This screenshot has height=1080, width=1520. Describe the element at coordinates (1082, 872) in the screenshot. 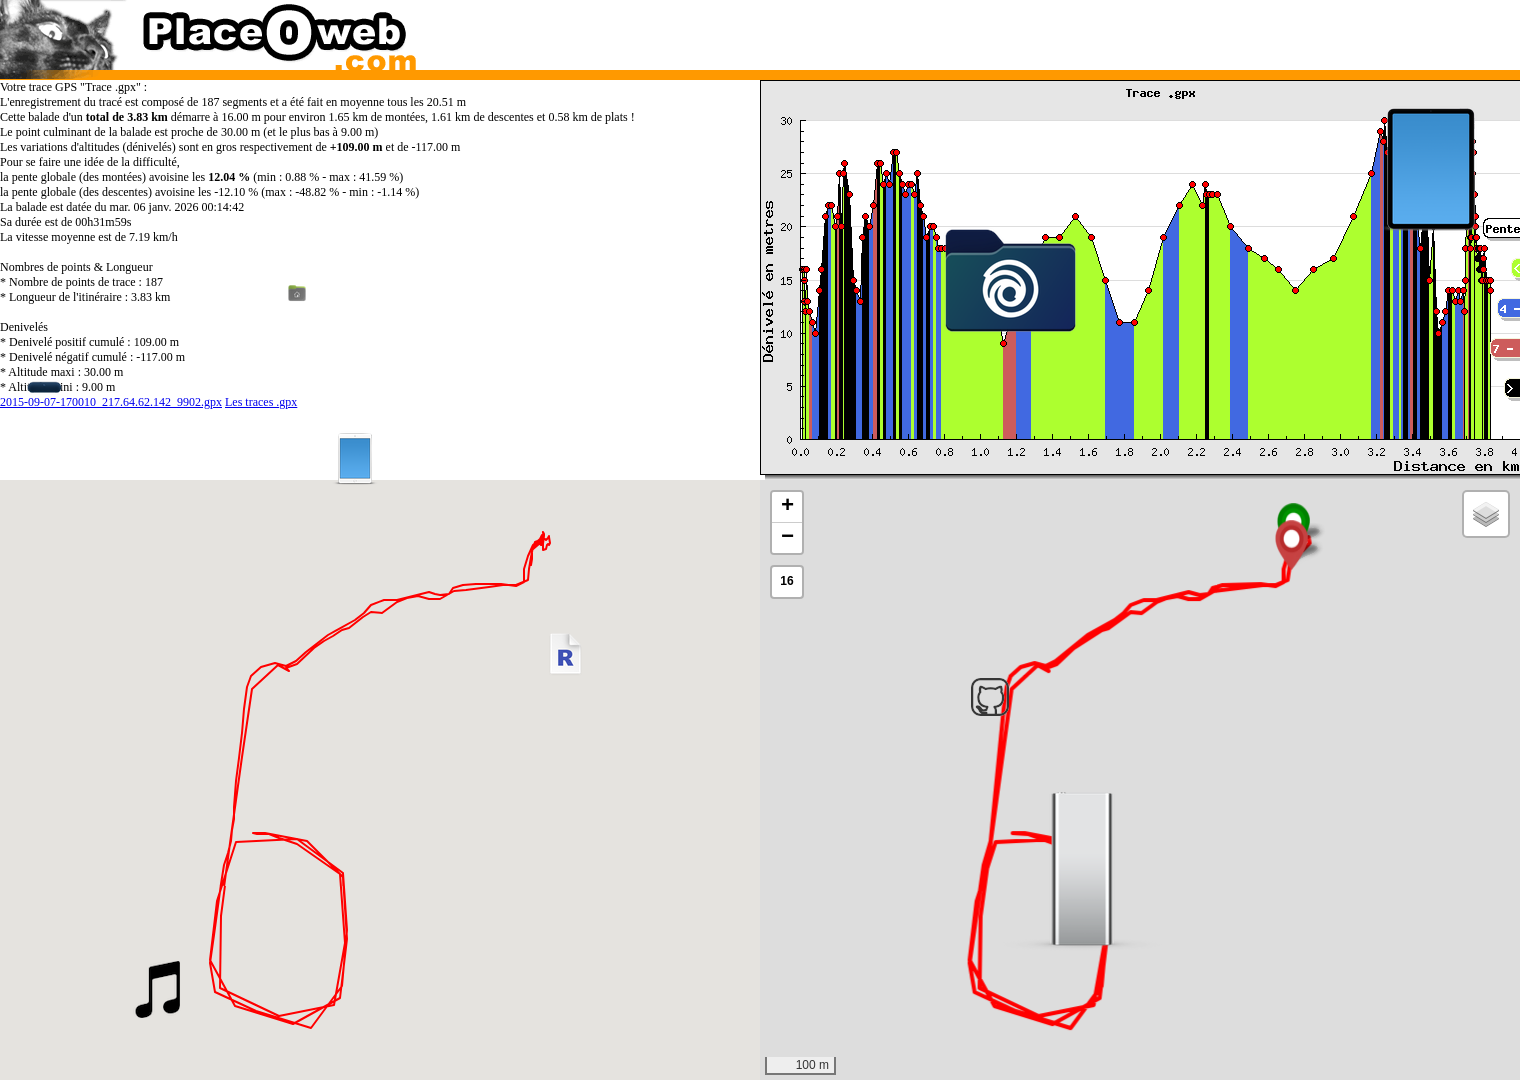

I see `iPod nano device connected` at that location.